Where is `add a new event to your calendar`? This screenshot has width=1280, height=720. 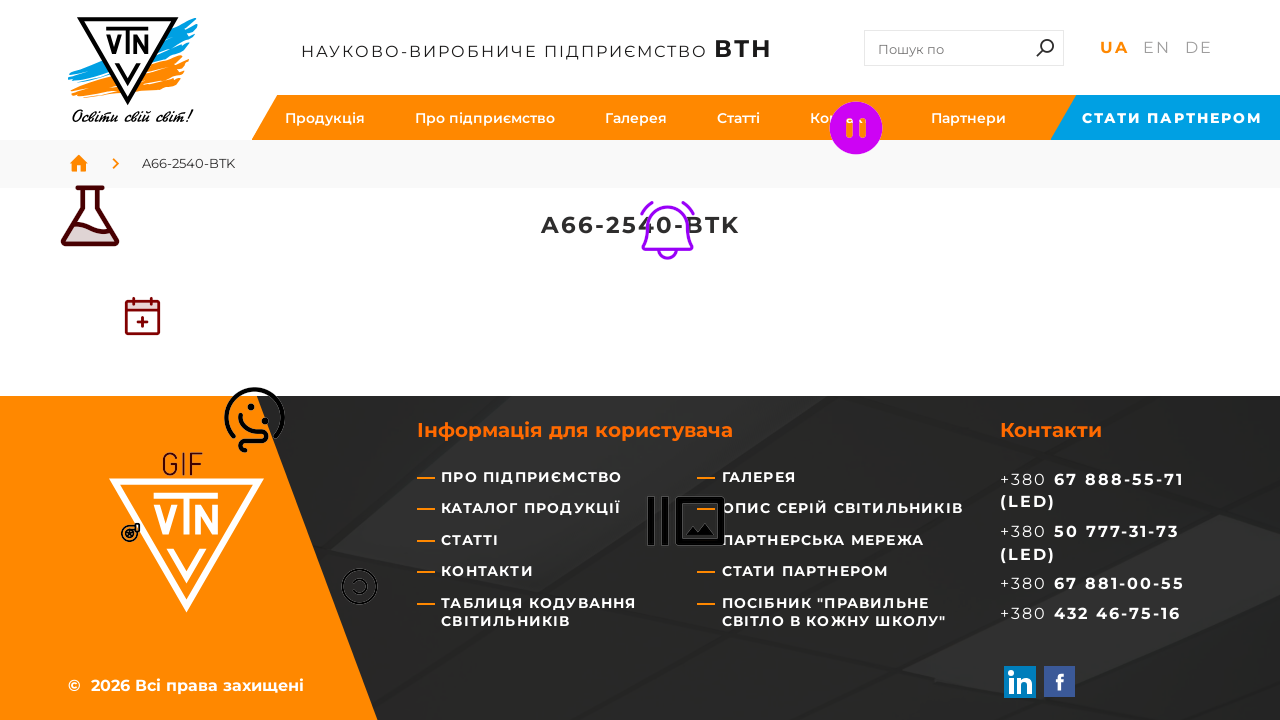
add a new event to your calendar is located at coordinates (142, 317).